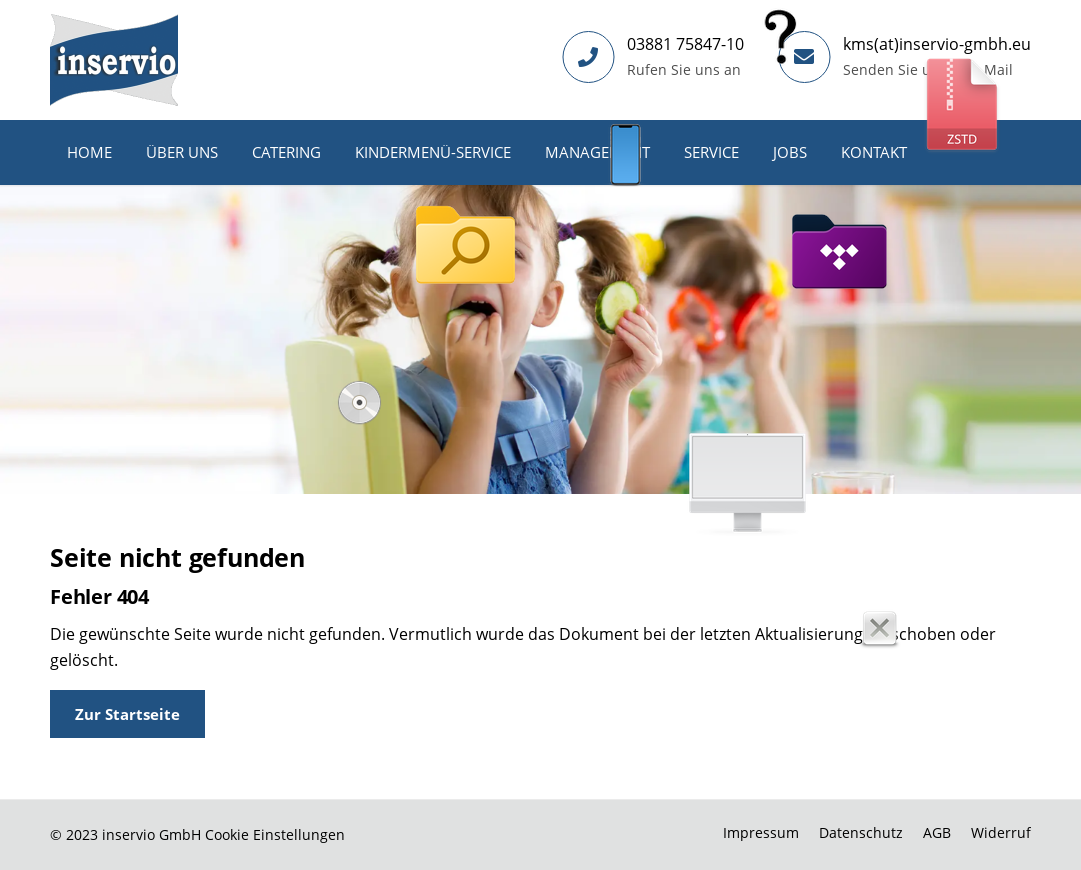  Describe the element at coordinates (839, 254) in the screenshot. I see `open folder containing tidal music files` at that location.